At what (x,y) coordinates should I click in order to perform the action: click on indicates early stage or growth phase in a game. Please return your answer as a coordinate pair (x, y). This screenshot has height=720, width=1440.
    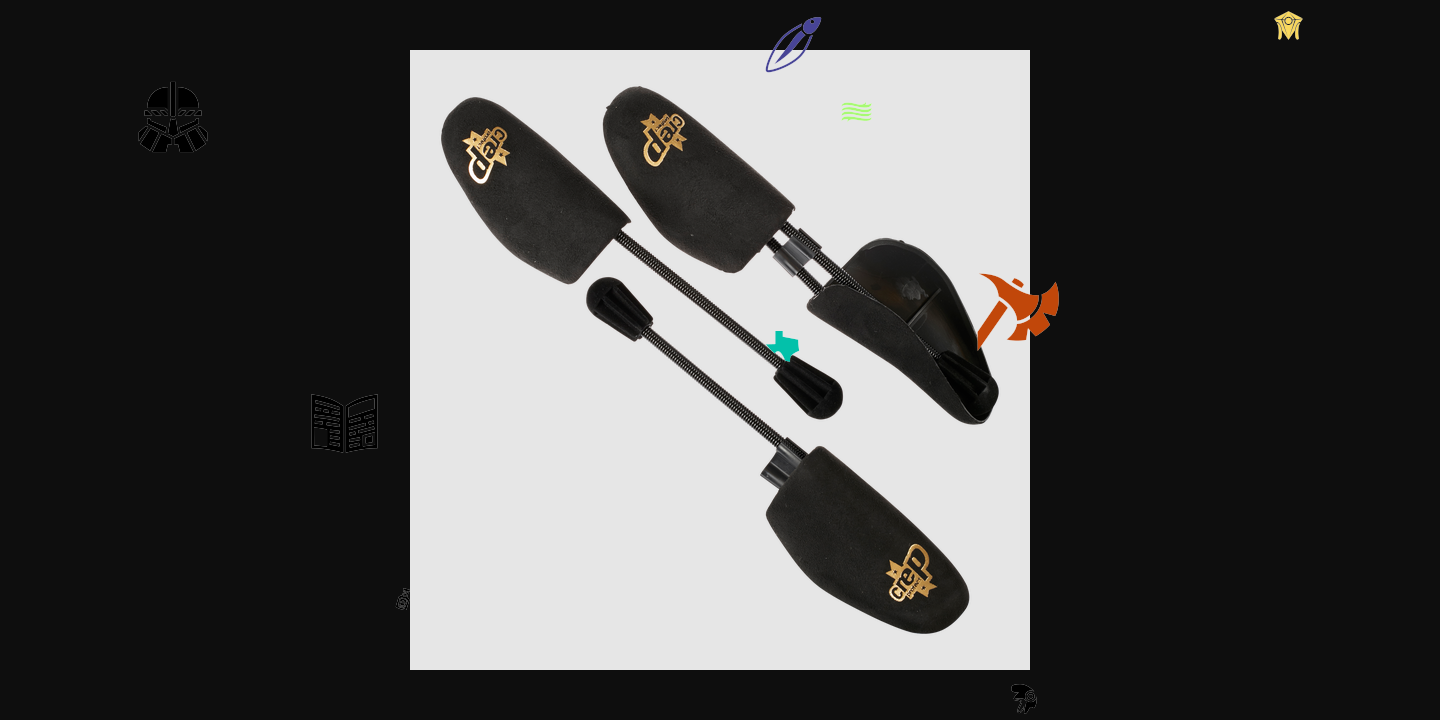
    Looking at the image, I should click on (793, 43).